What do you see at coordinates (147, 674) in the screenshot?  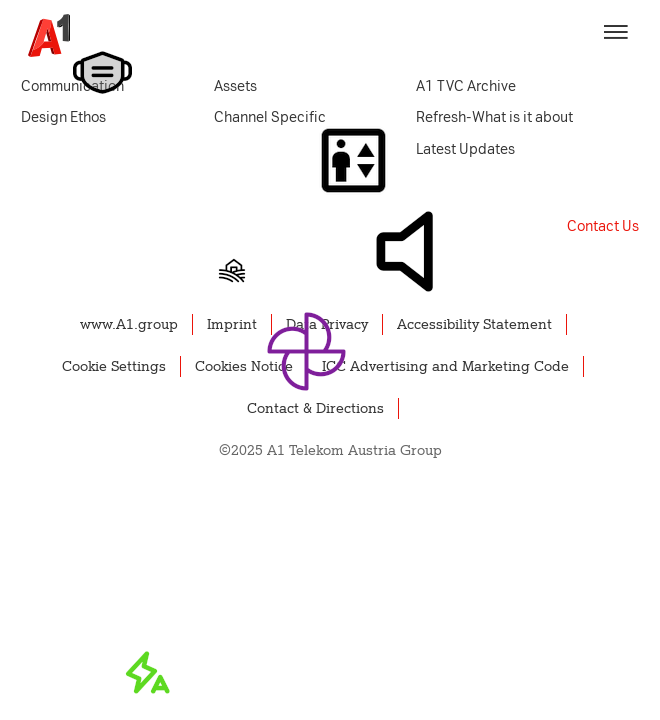 I see `auto-enhance or quick optimize content` at bounding box center [147, 674].